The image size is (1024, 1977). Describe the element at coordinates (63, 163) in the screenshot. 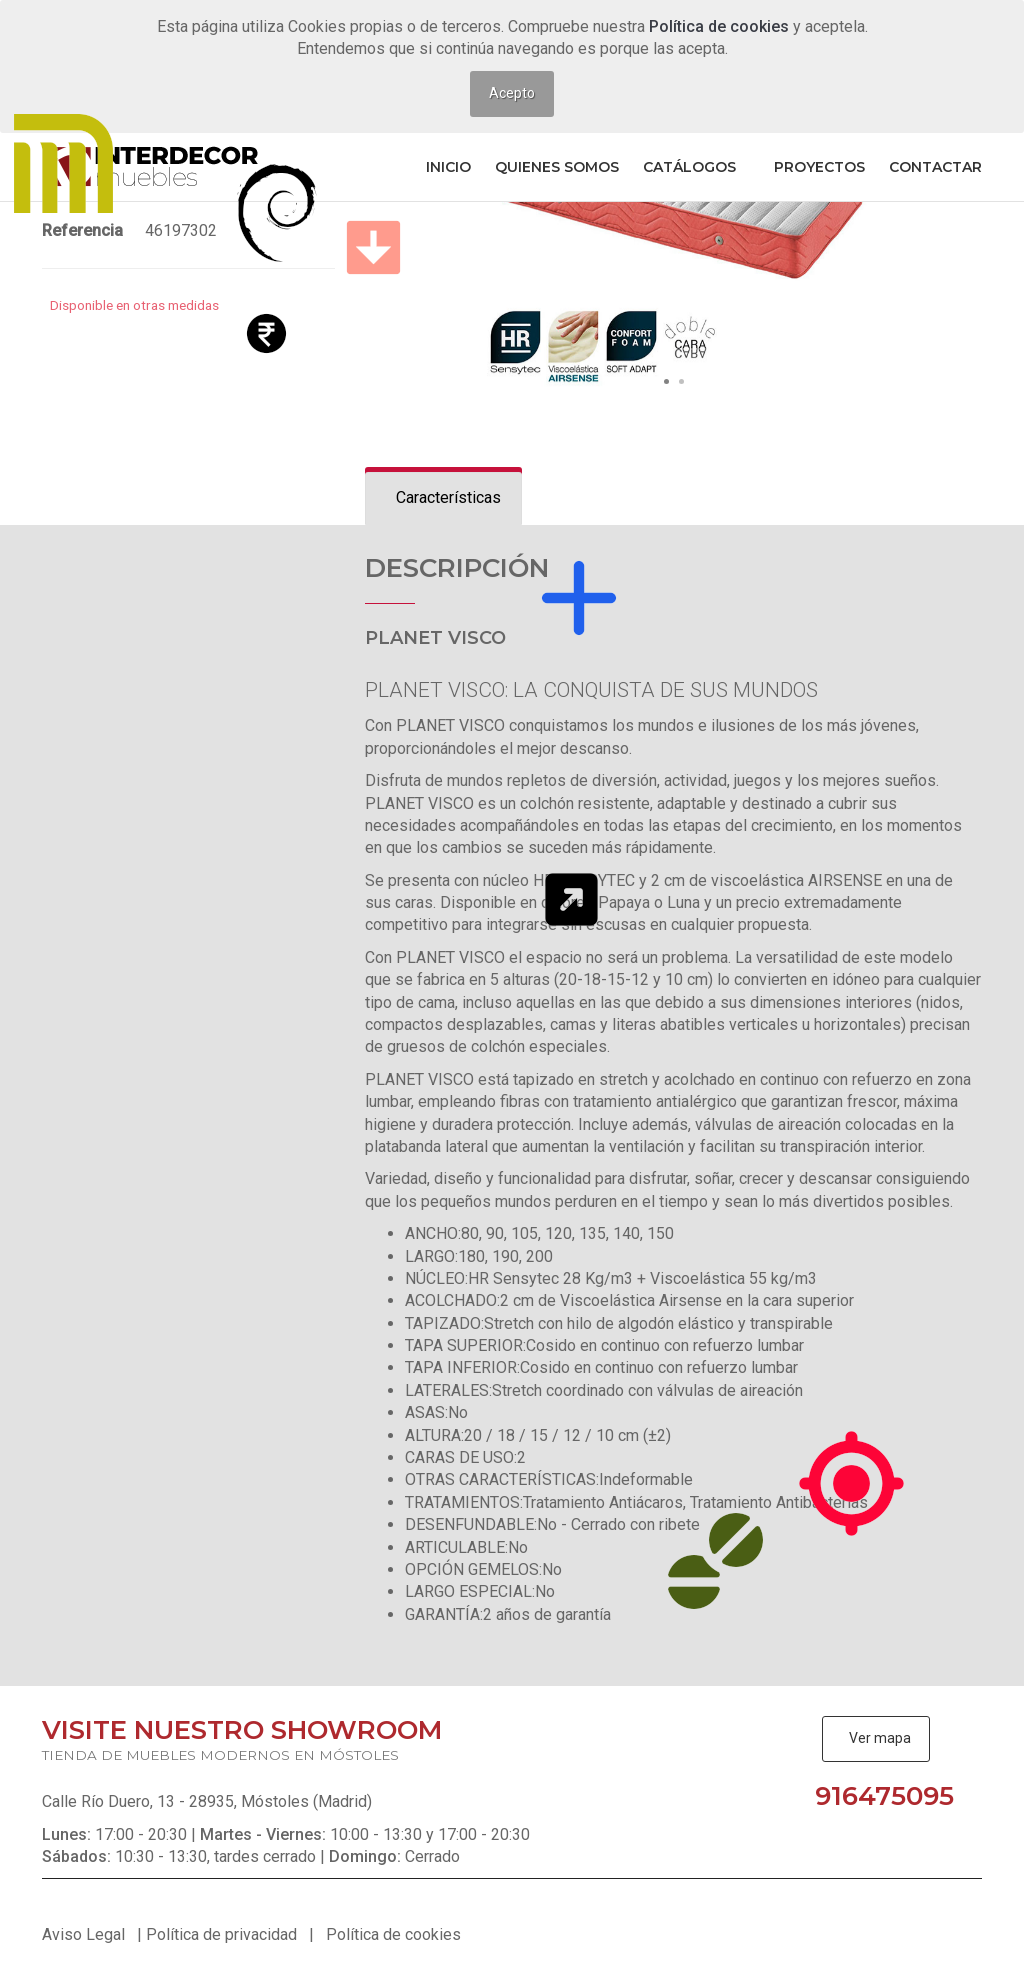

I see `open the Mexico City Metro app` at that location.